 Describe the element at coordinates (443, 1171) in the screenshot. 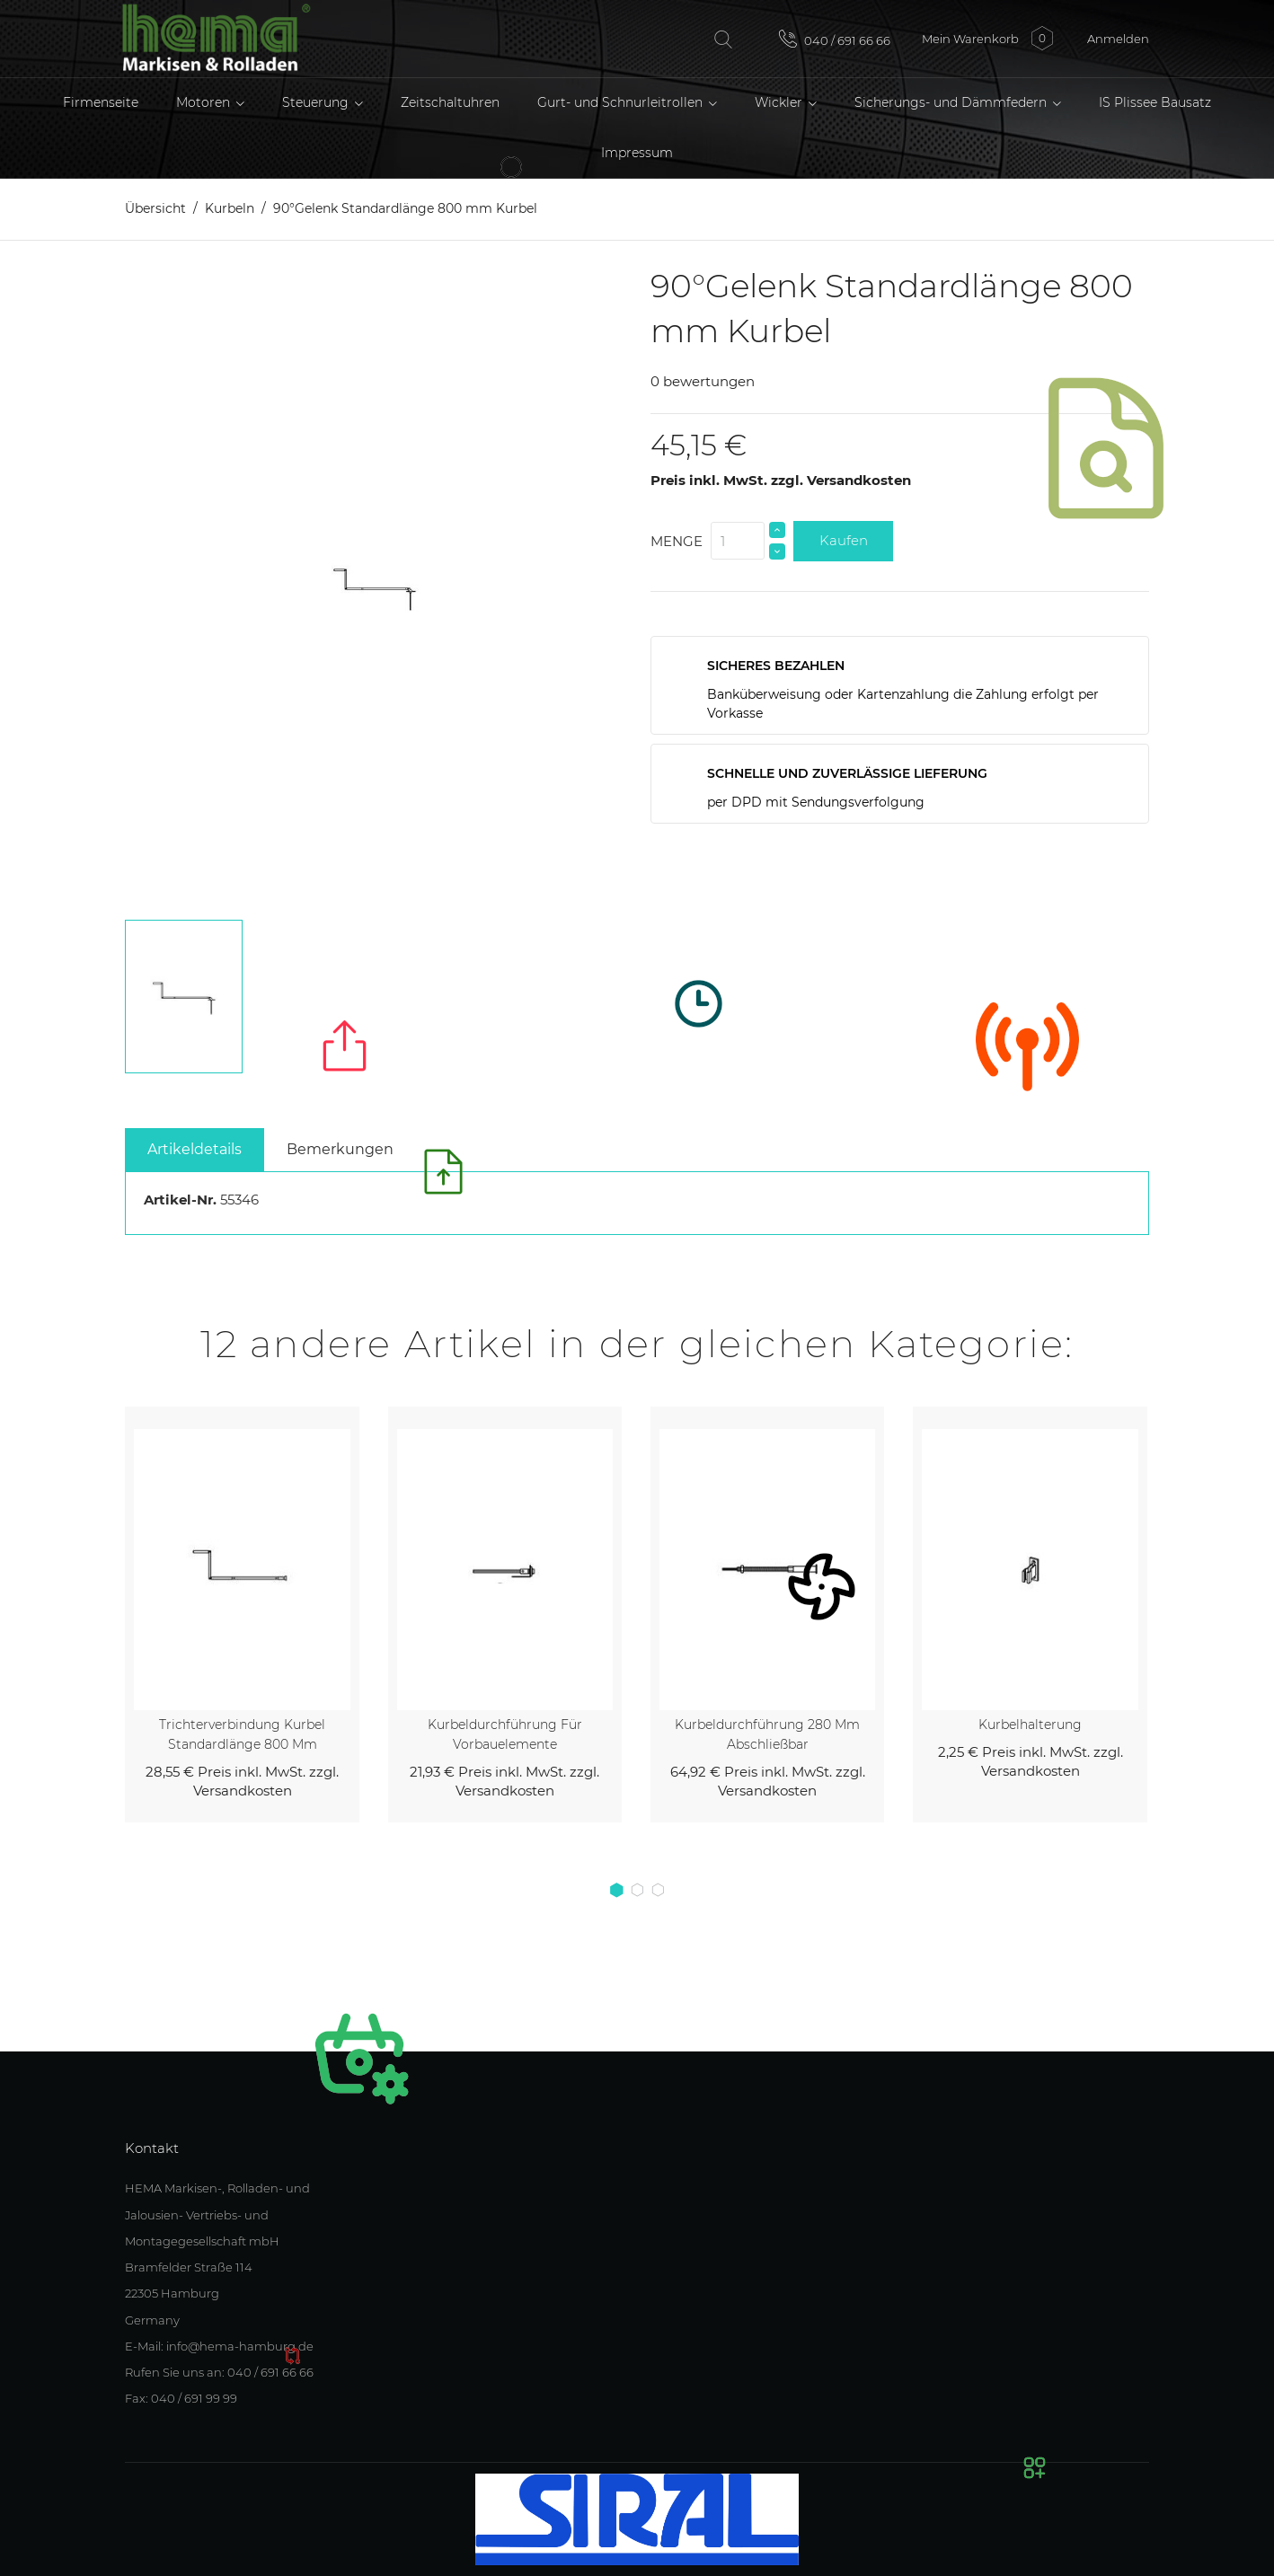

I see `upload a file` at that location.